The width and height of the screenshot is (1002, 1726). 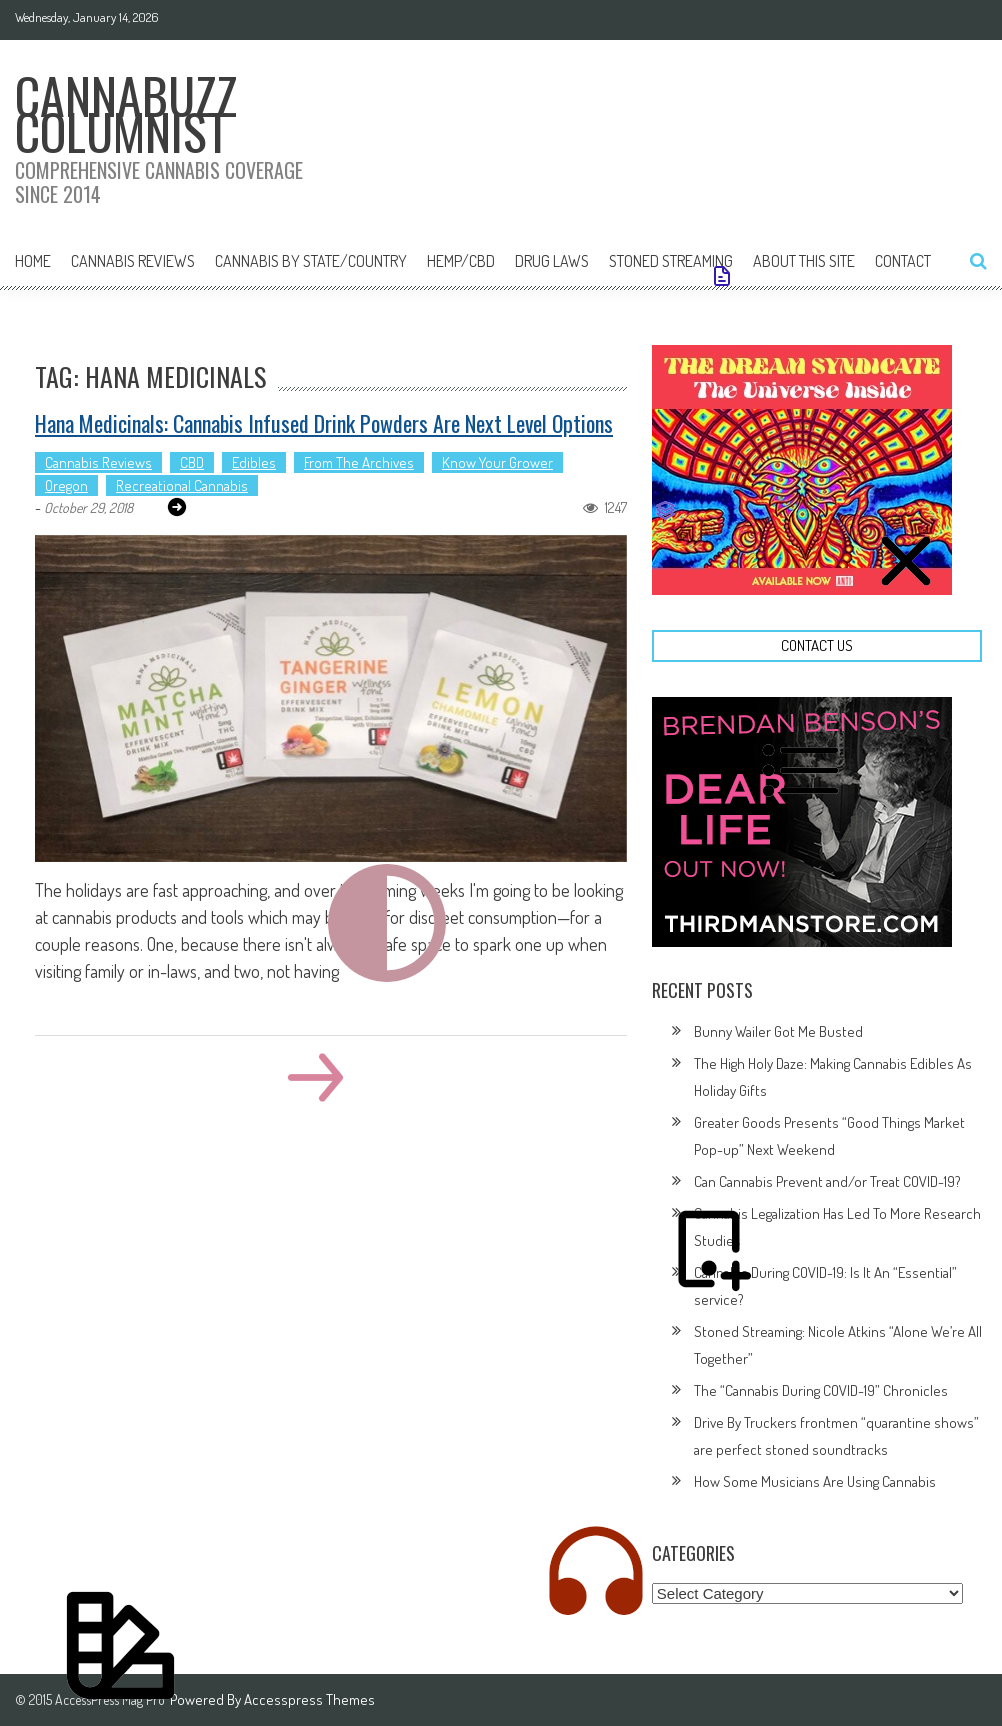 I want to click on access color palette or theme settings, so click(x=120, y=1645).